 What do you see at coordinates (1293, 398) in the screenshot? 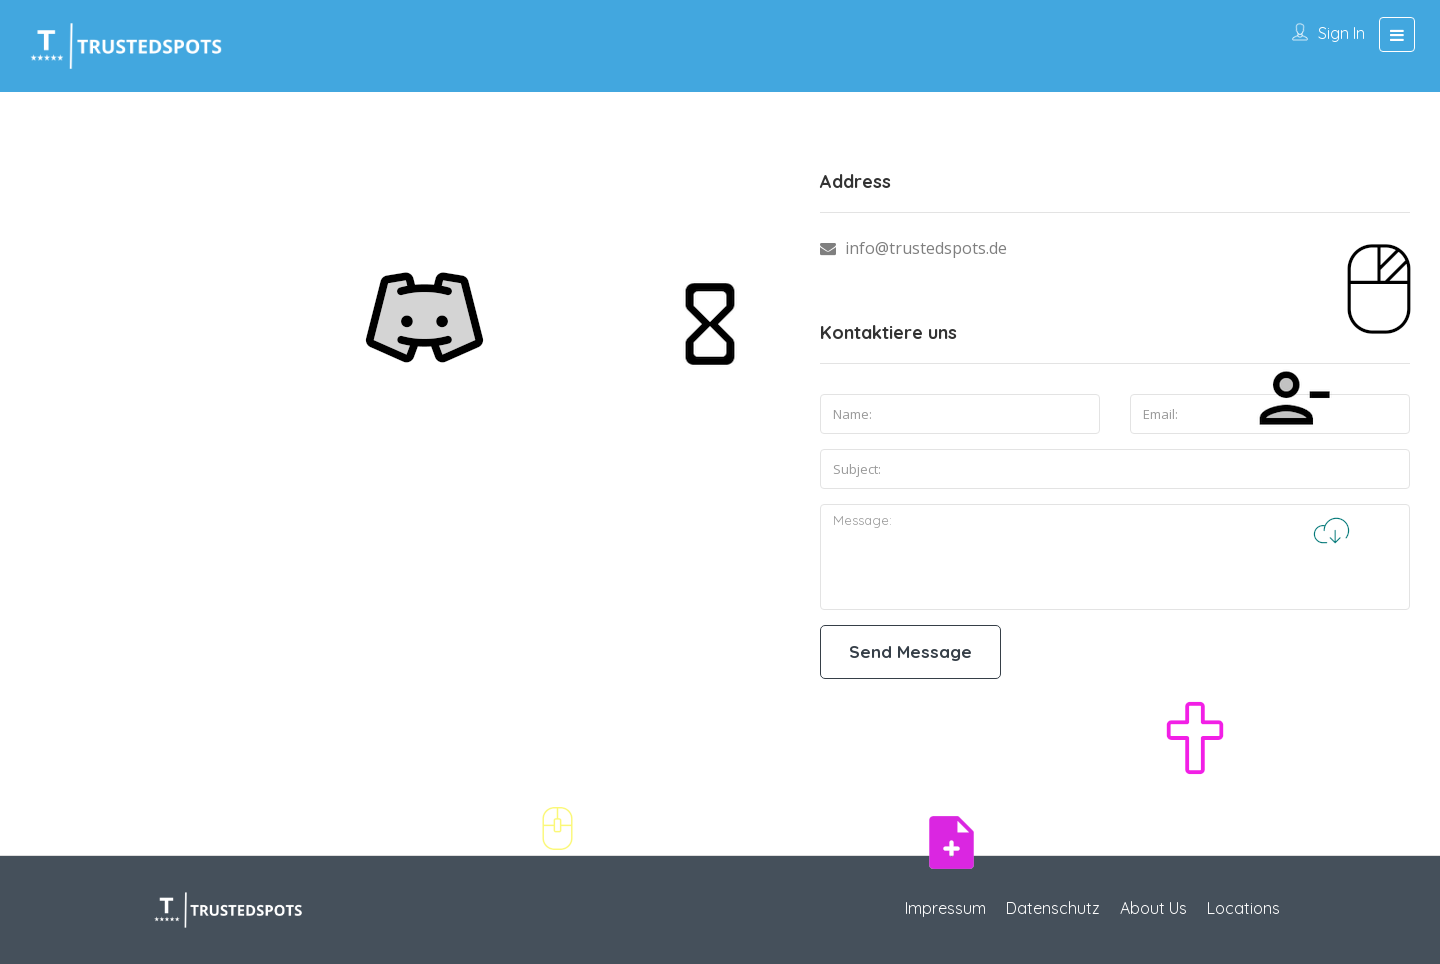
I see `remove a contact or friend` at bounding box center [1293, 398].